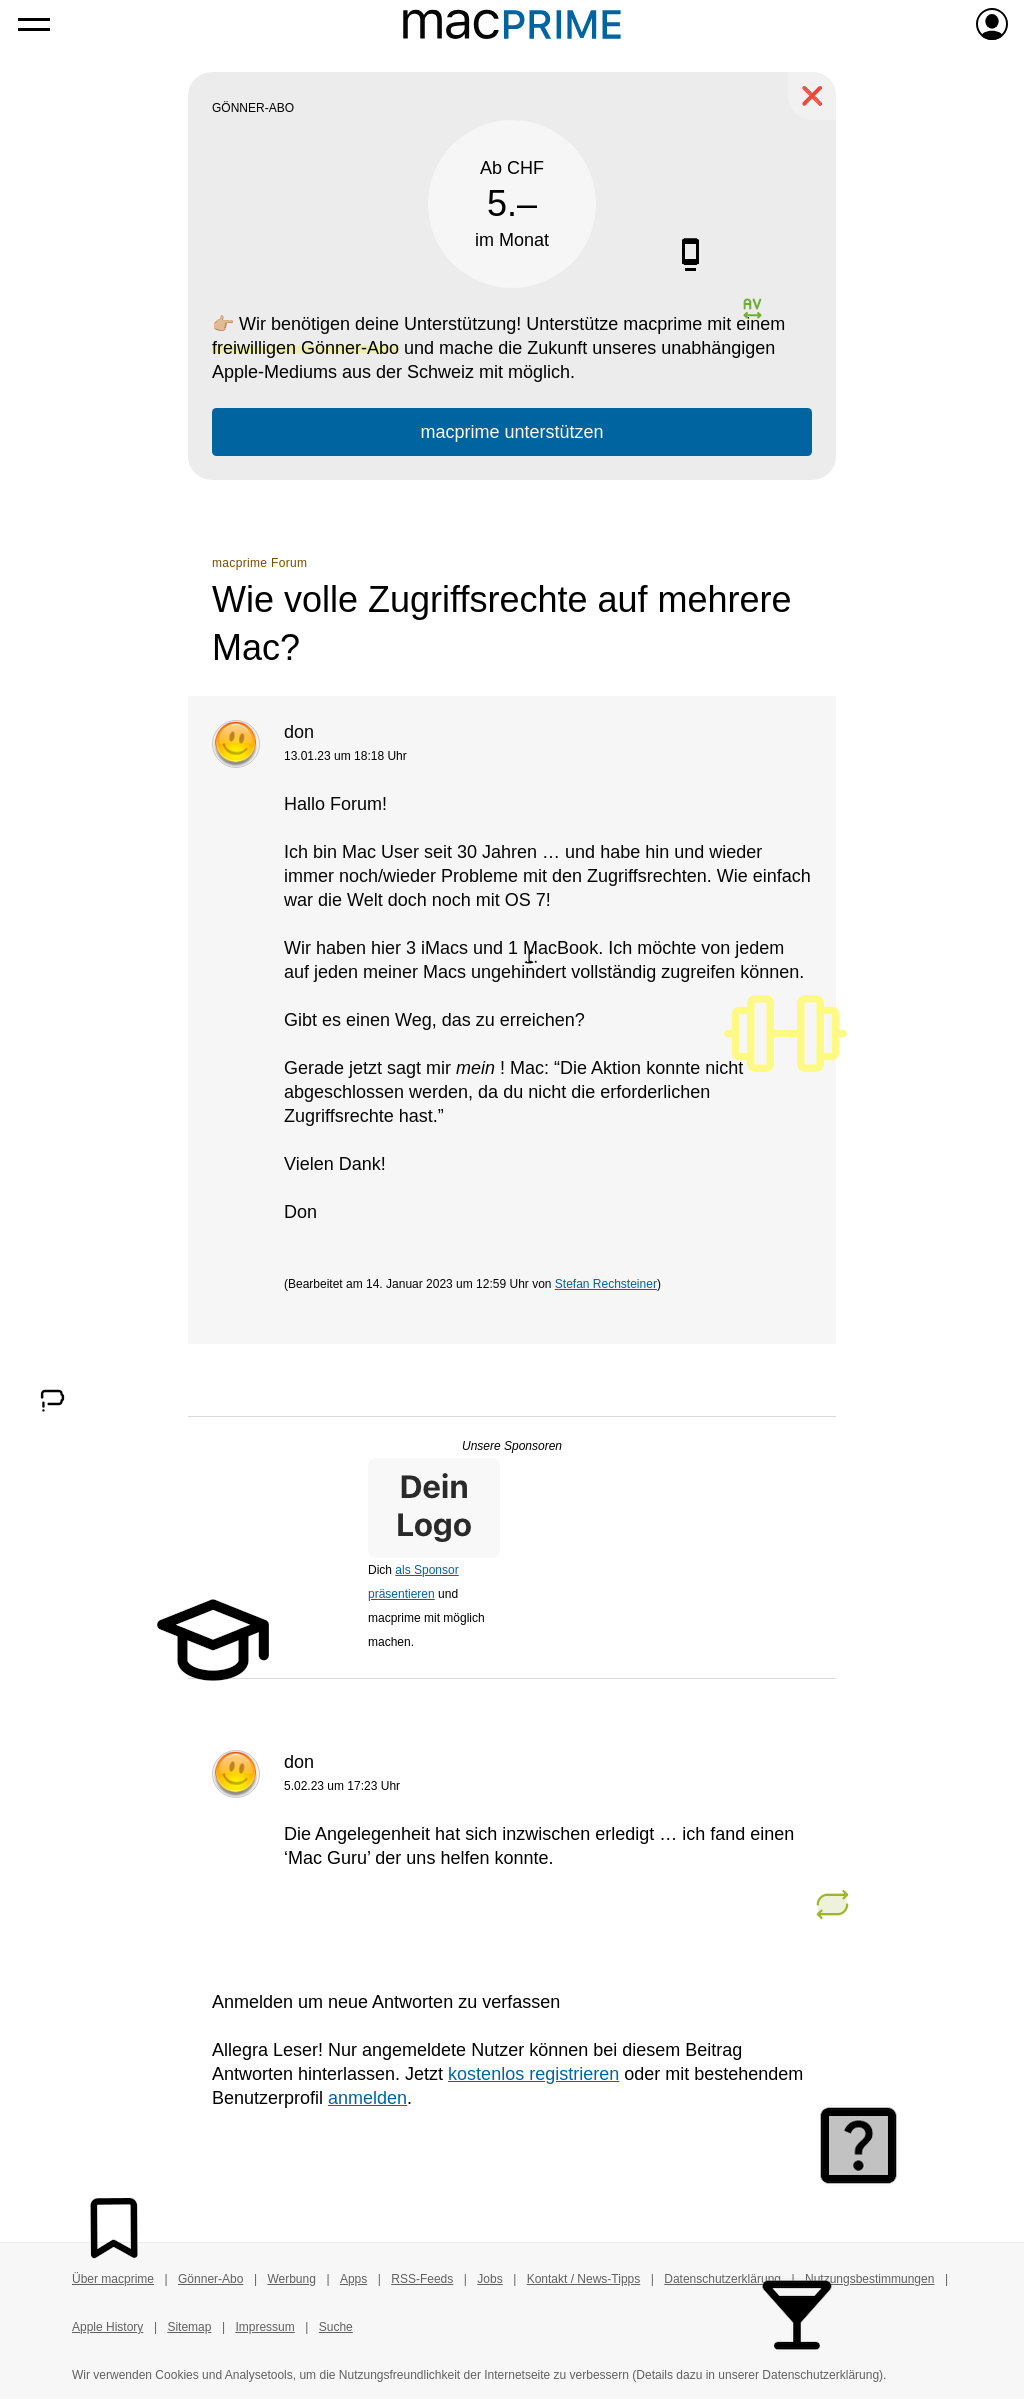  I want to click on save this item for later, so click(114, 2228).